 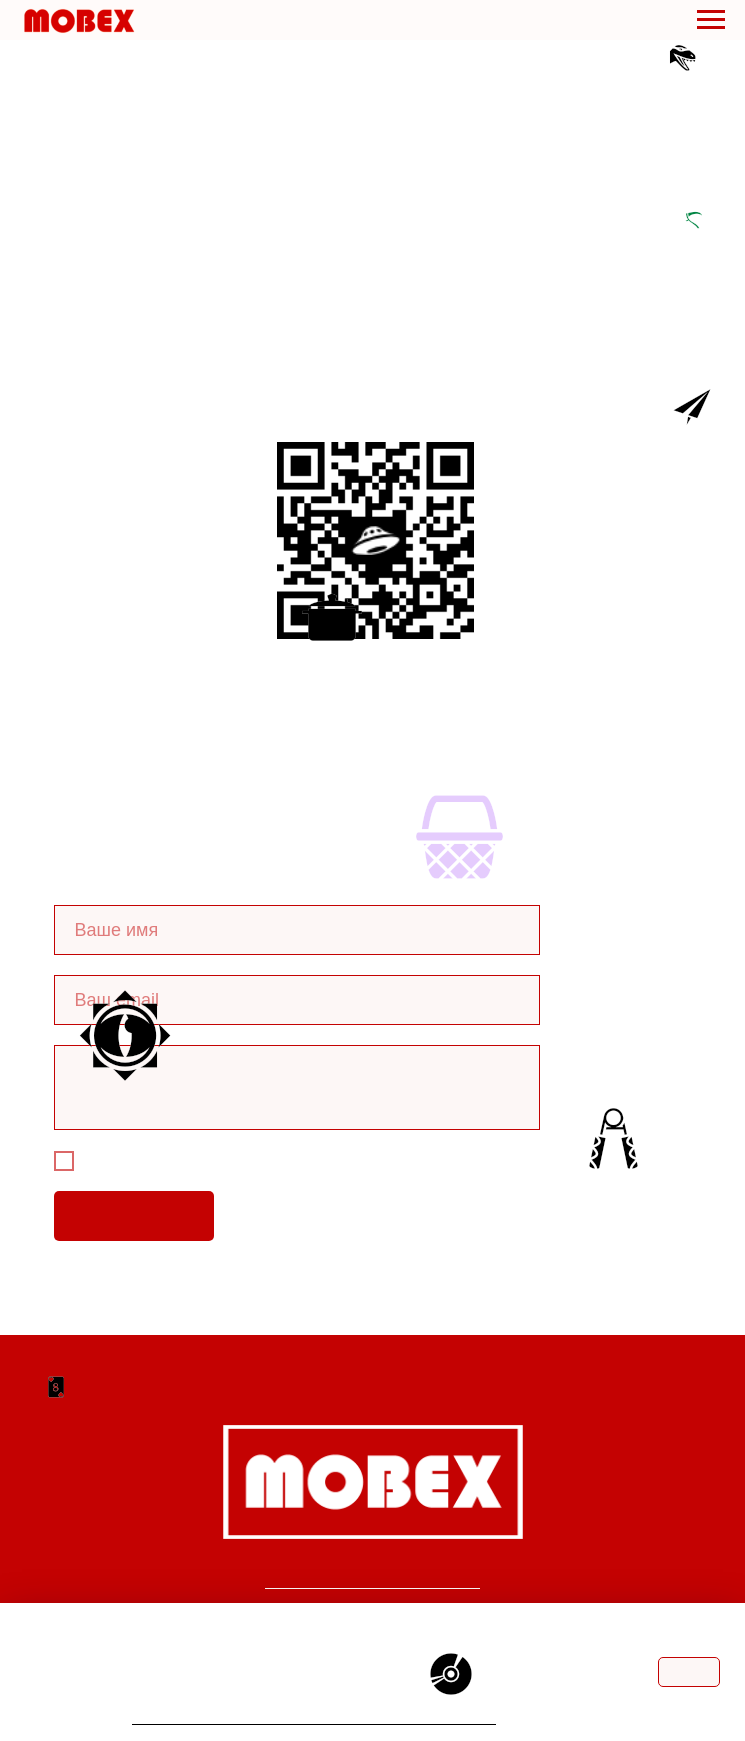 What do you see at coordinates (125, 1035) in the screenshot?
I see `activate surveillance or watch mode` at bounding box center [125, 1035].